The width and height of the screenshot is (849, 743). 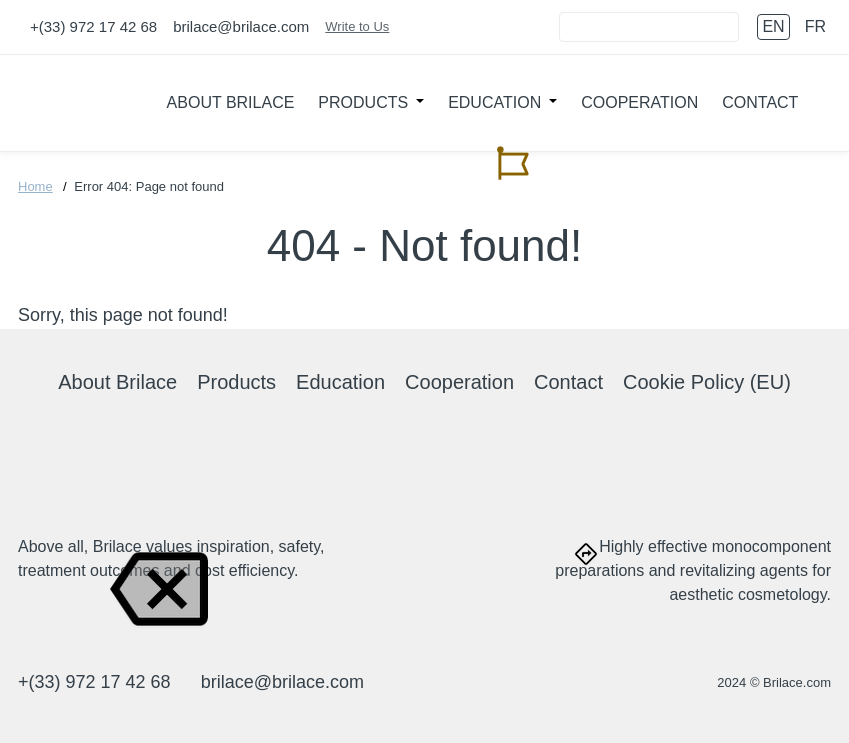 What do you see at coordinates (586, 554) in the screenshot?
I see `get directions to a location` at bounding box center [586, 554].